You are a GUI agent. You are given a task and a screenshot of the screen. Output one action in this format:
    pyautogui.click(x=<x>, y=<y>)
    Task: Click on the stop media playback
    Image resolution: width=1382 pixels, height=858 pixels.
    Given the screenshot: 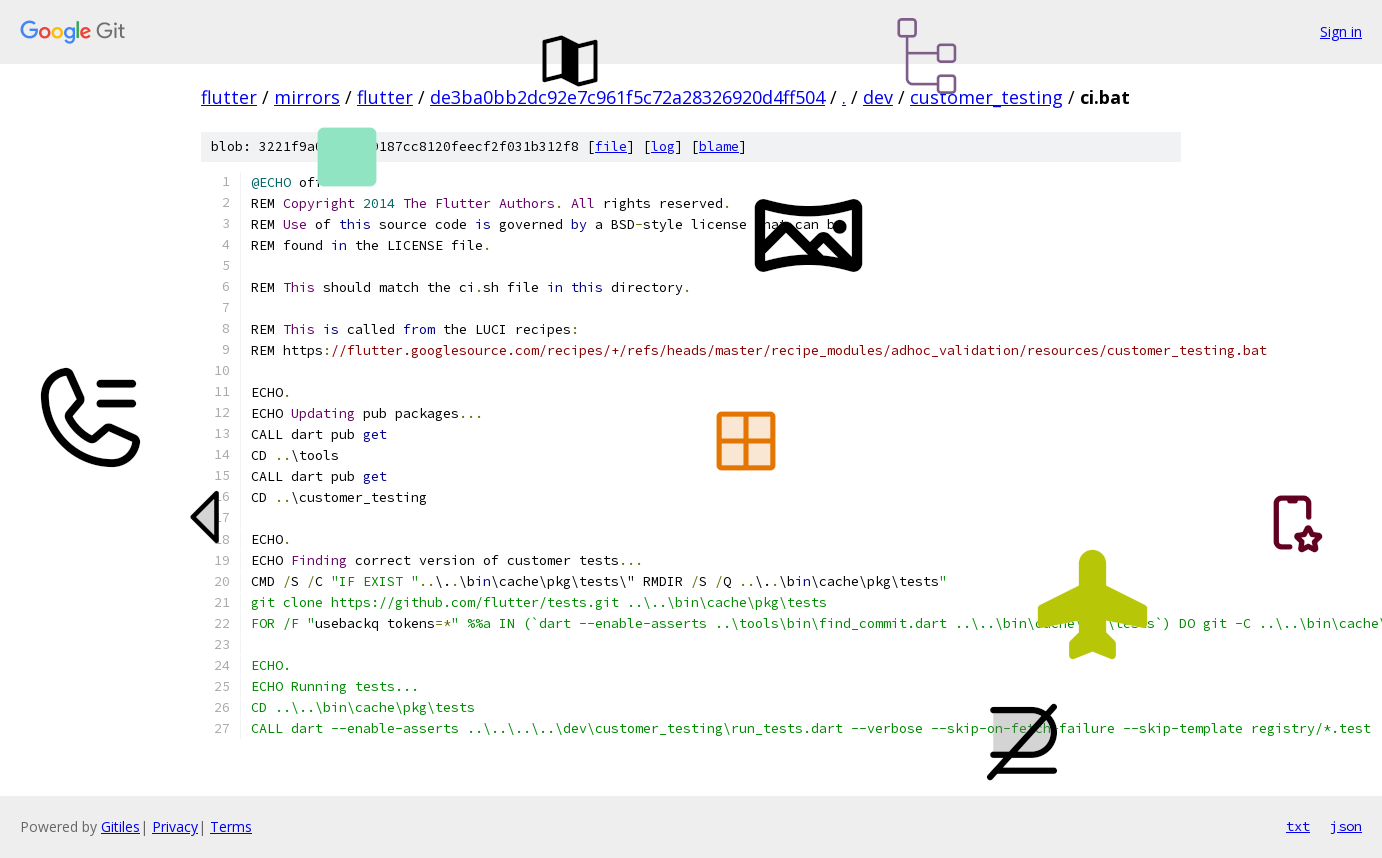 What is the action you would take?
    pyautogui.click(x=347, y=157)
    